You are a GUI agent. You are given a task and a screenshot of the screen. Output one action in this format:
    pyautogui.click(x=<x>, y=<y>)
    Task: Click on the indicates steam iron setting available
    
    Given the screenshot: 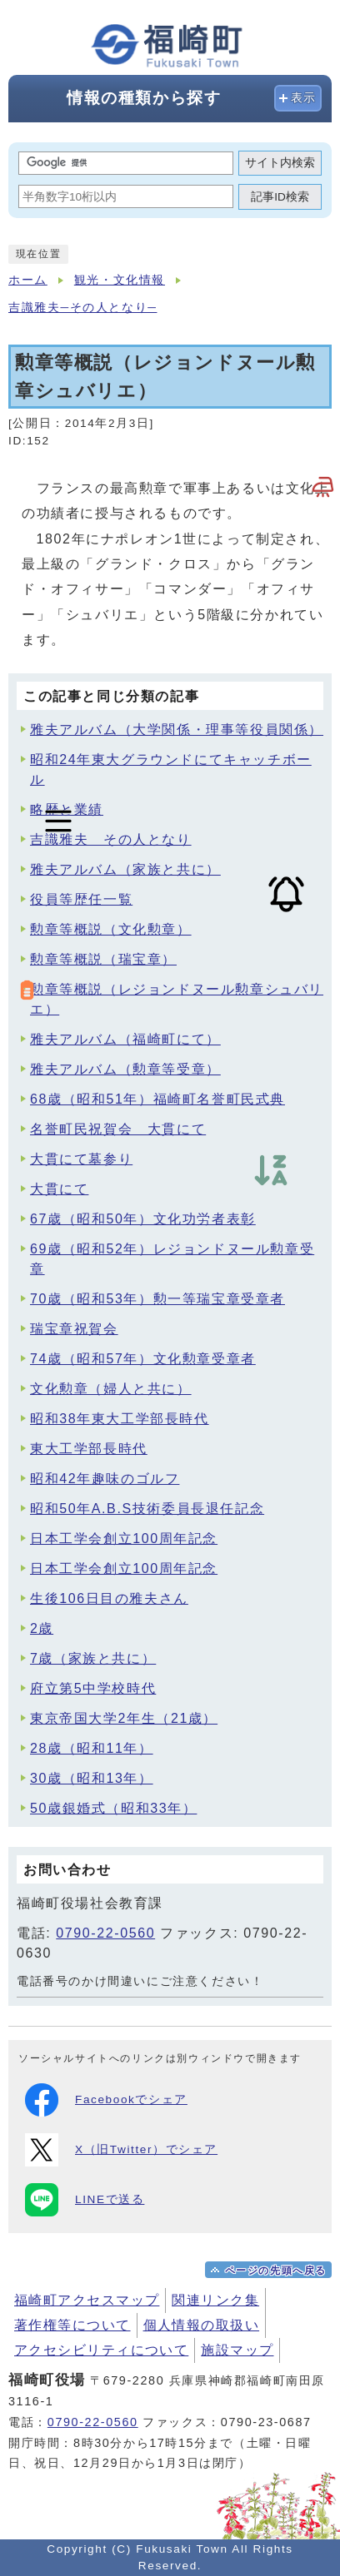 What is the action you would take?
    pyautogui.click(x=322, y=486)
    